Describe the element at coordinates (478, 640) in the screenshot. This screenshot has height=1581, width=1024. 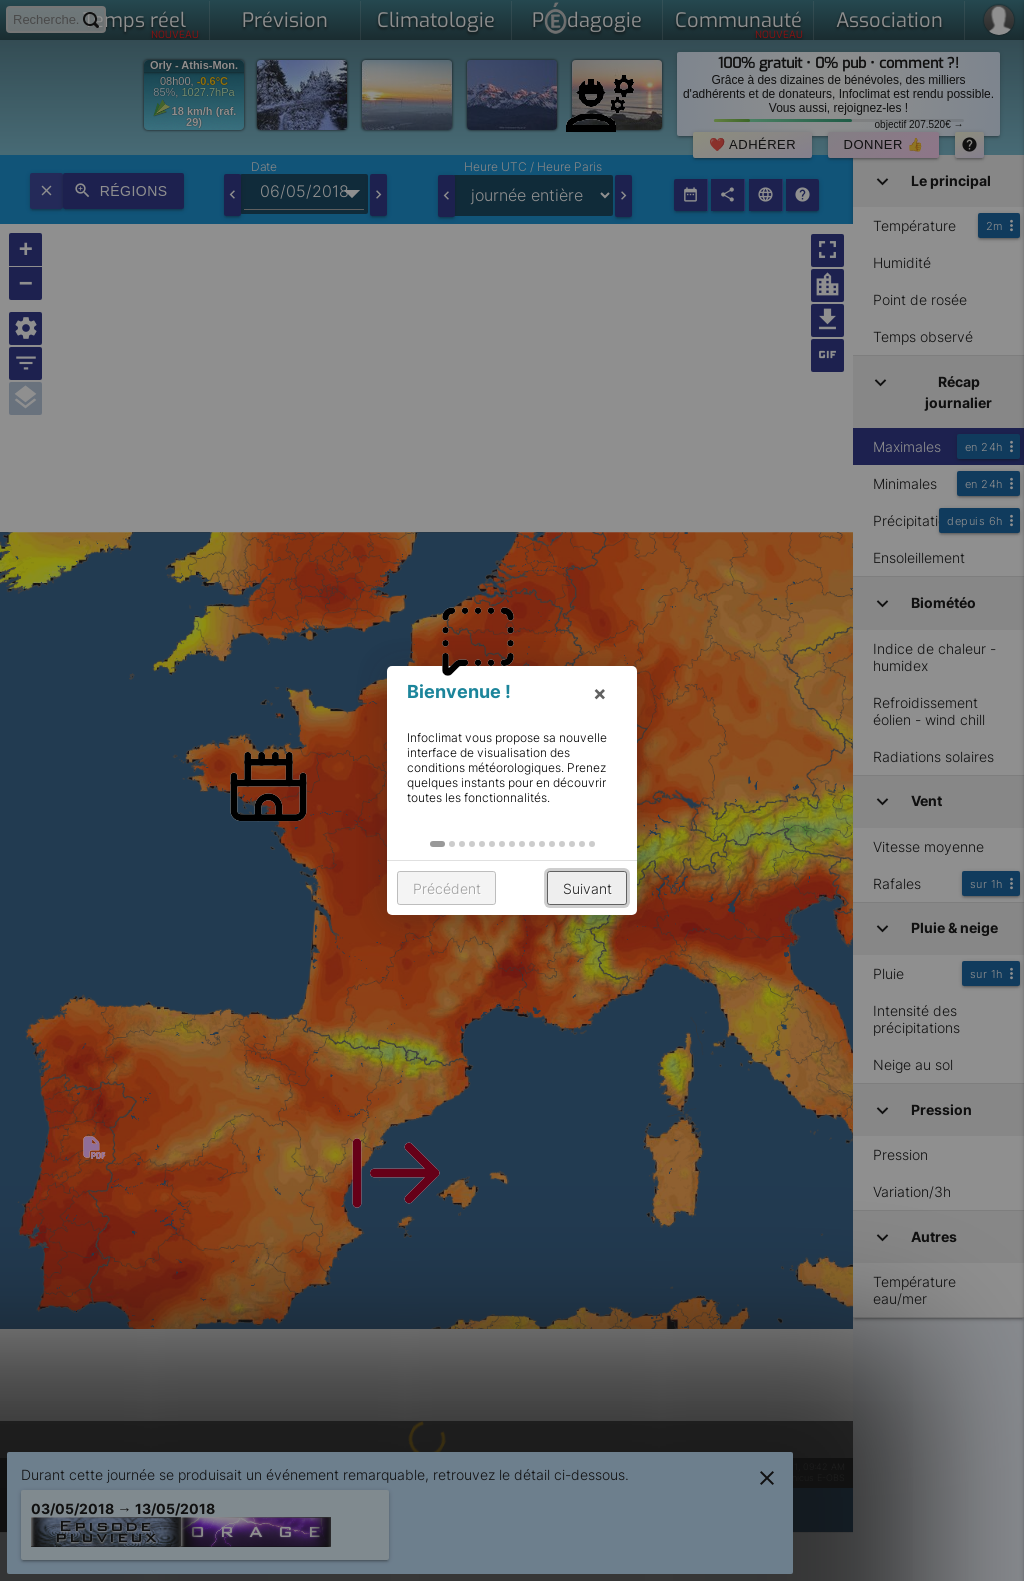
I see `compose a draft message` at that location.